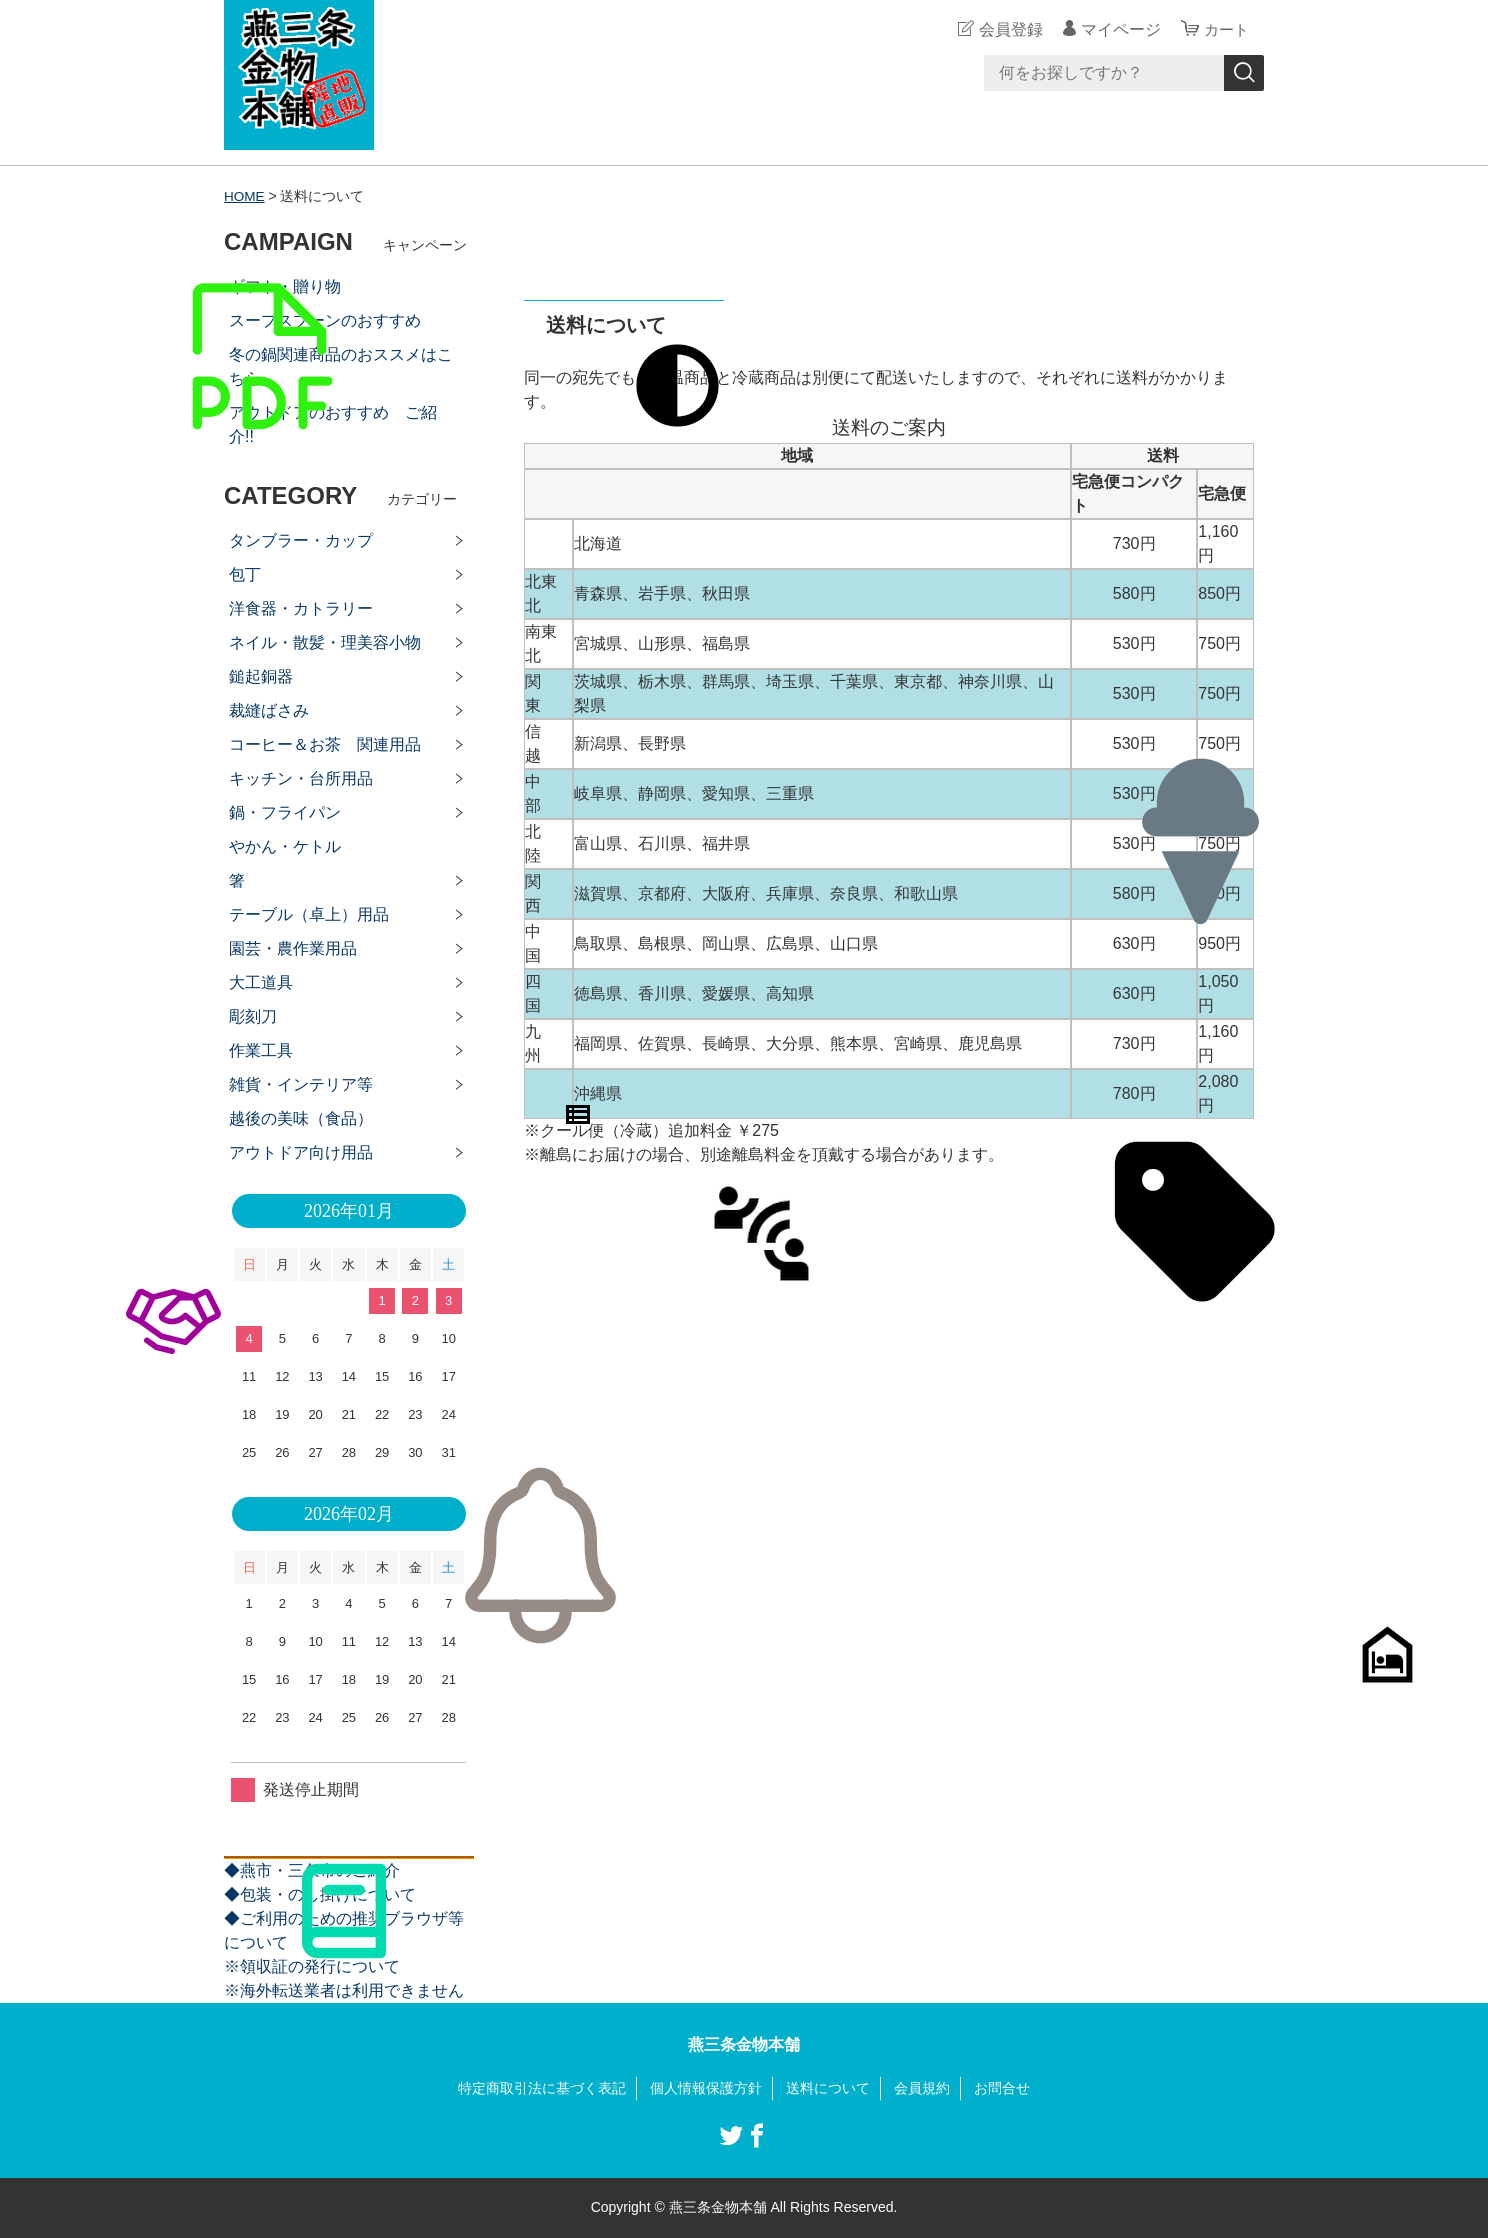  Describe the element at coordinates (761, 1233) in the screenshot. I see `connect with others remotely` at that location.